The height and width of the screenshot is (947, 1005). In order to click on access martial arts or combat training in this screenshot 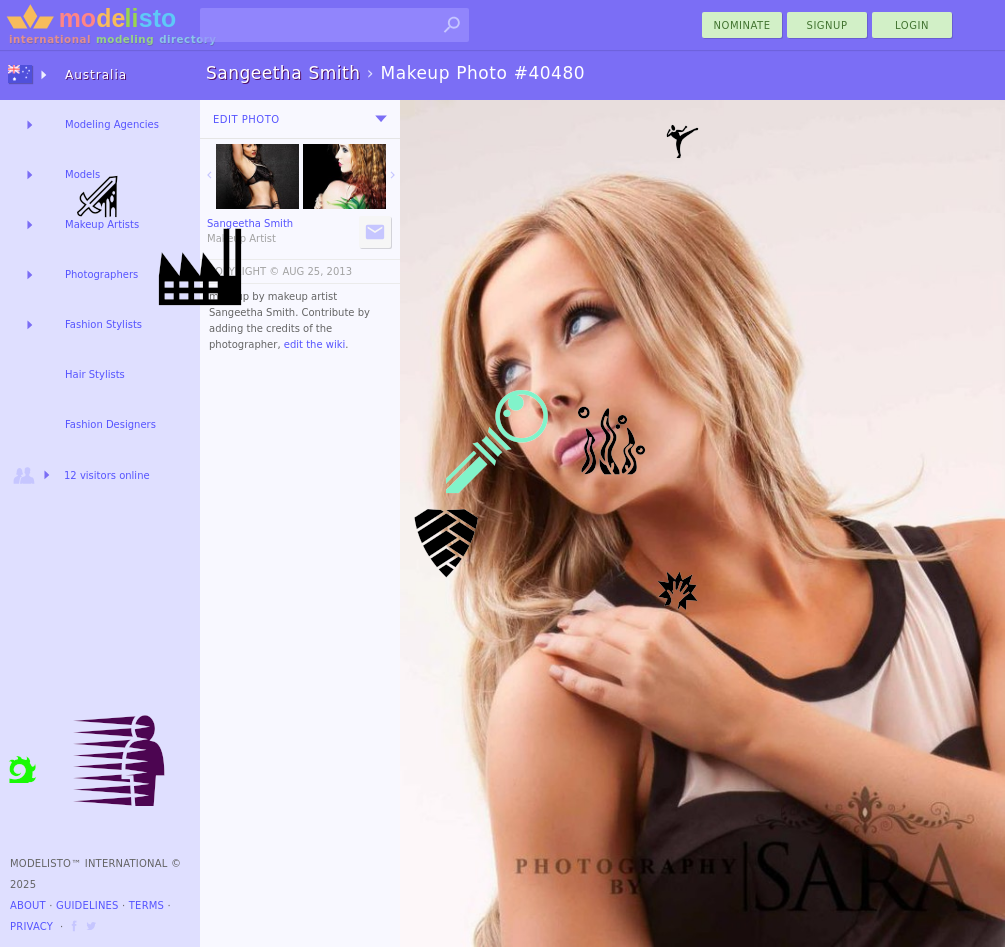, I will do `click(682, 141)`.